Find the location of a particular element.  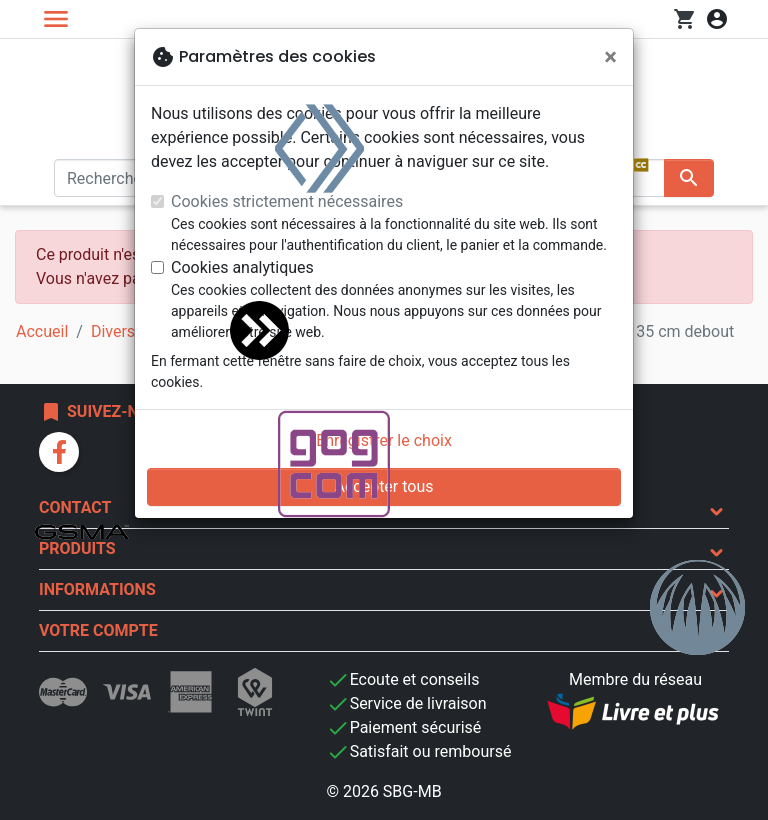

visit the GOG.com game store is located at coordinates (334, 464).